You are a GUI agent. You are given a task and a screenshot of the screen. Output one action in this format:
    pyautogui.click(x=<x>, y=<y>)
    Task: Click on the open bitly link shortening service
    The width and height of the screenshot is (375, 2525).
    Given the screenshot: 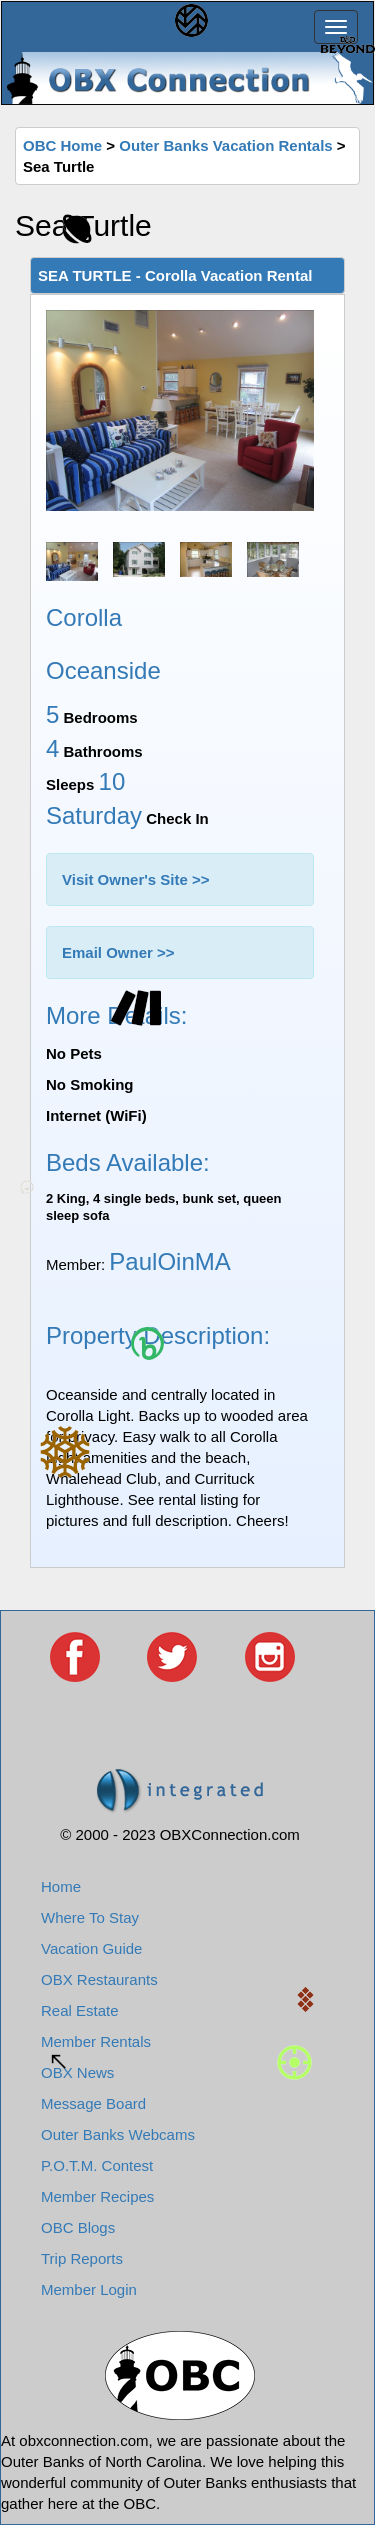 What is the action you would take?
    pyautogui.click(x=147, y=1343)
    